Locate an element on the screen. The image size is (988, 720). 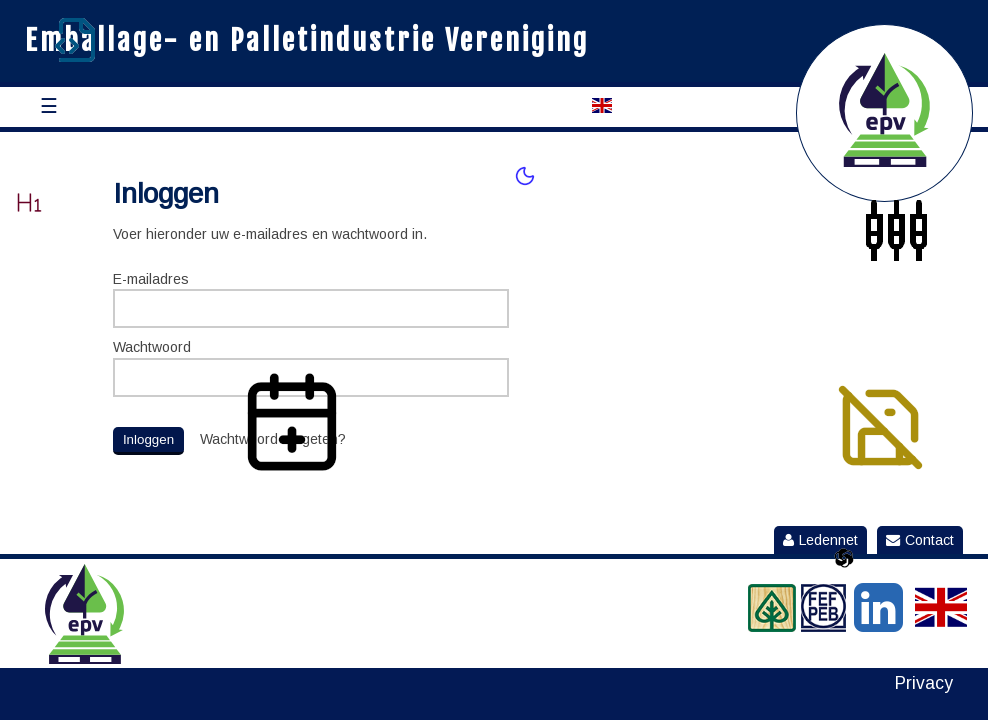
open OpenAI or ChatGPT app is located at coordinates (844, 558).